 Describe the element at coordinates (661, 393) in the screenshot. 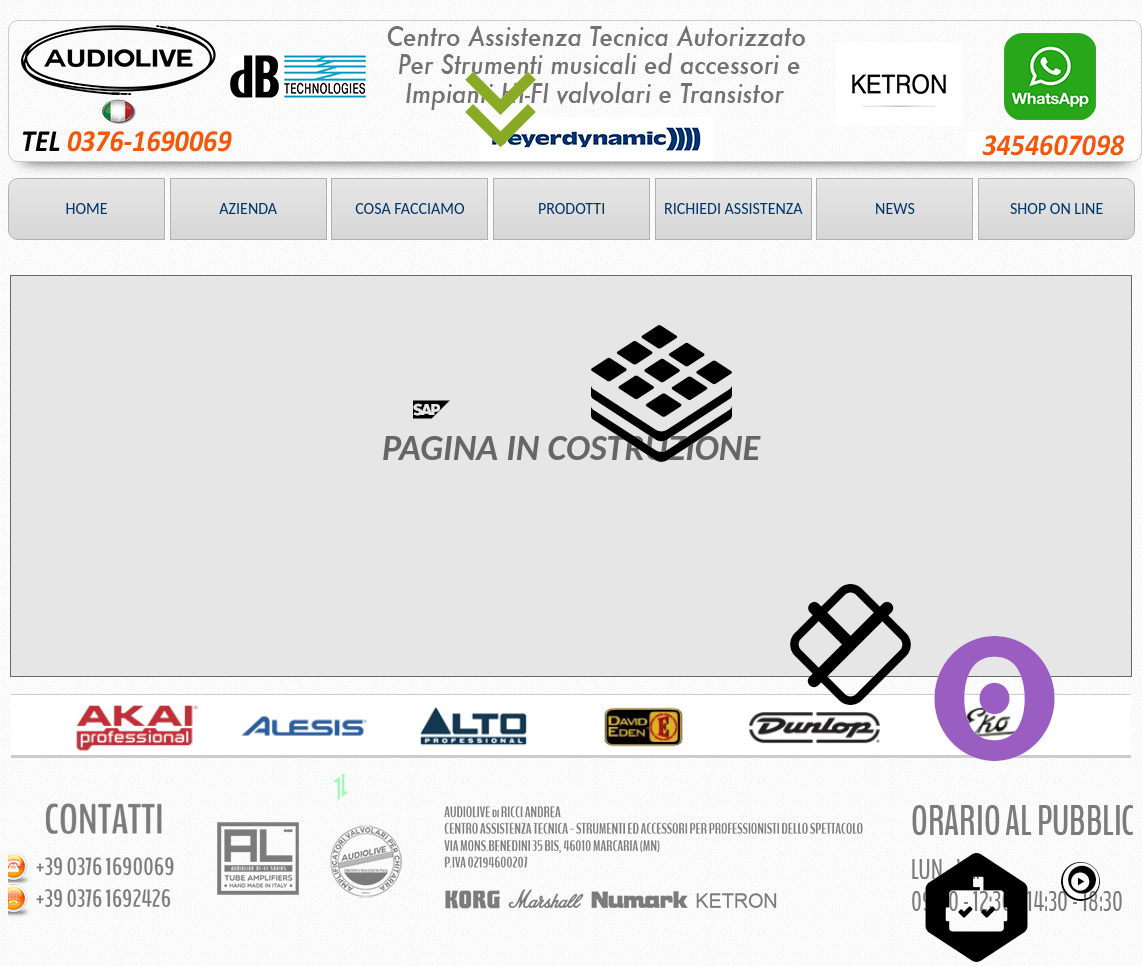

I see `open torizon platform dashboard` at that location.